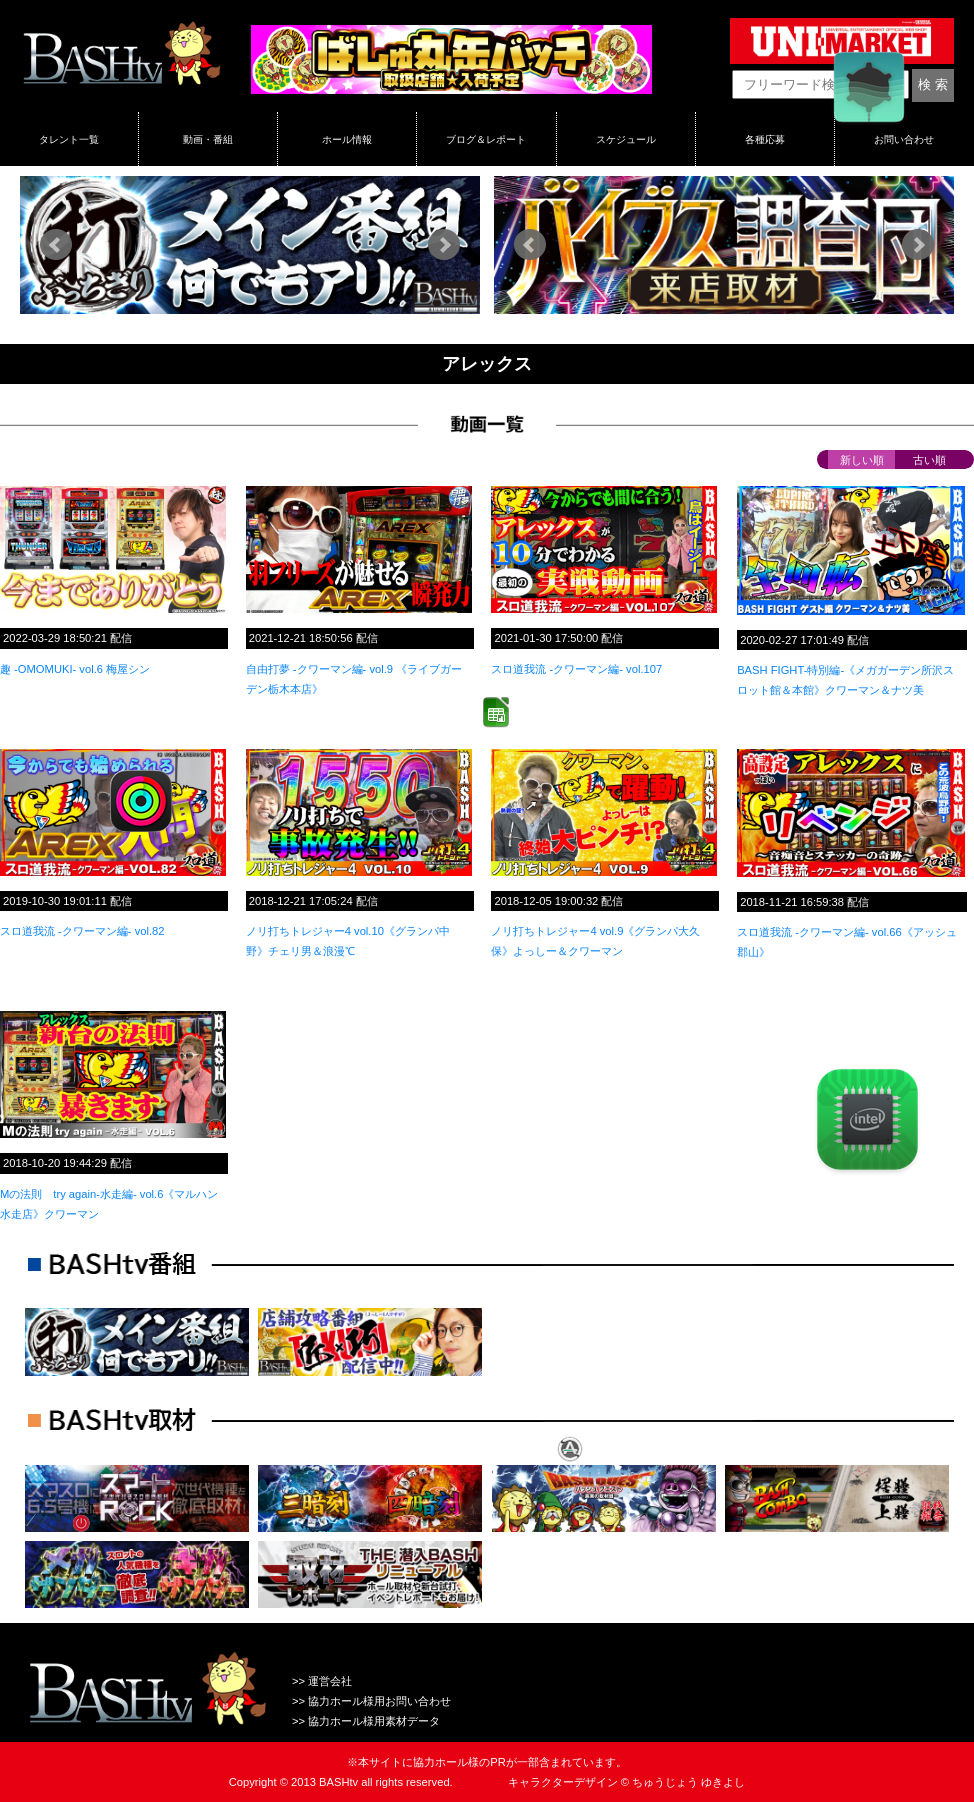  Describe the element at coordinates (867, 1119) in the screenshot. I see `open hardware information utility` at that location.